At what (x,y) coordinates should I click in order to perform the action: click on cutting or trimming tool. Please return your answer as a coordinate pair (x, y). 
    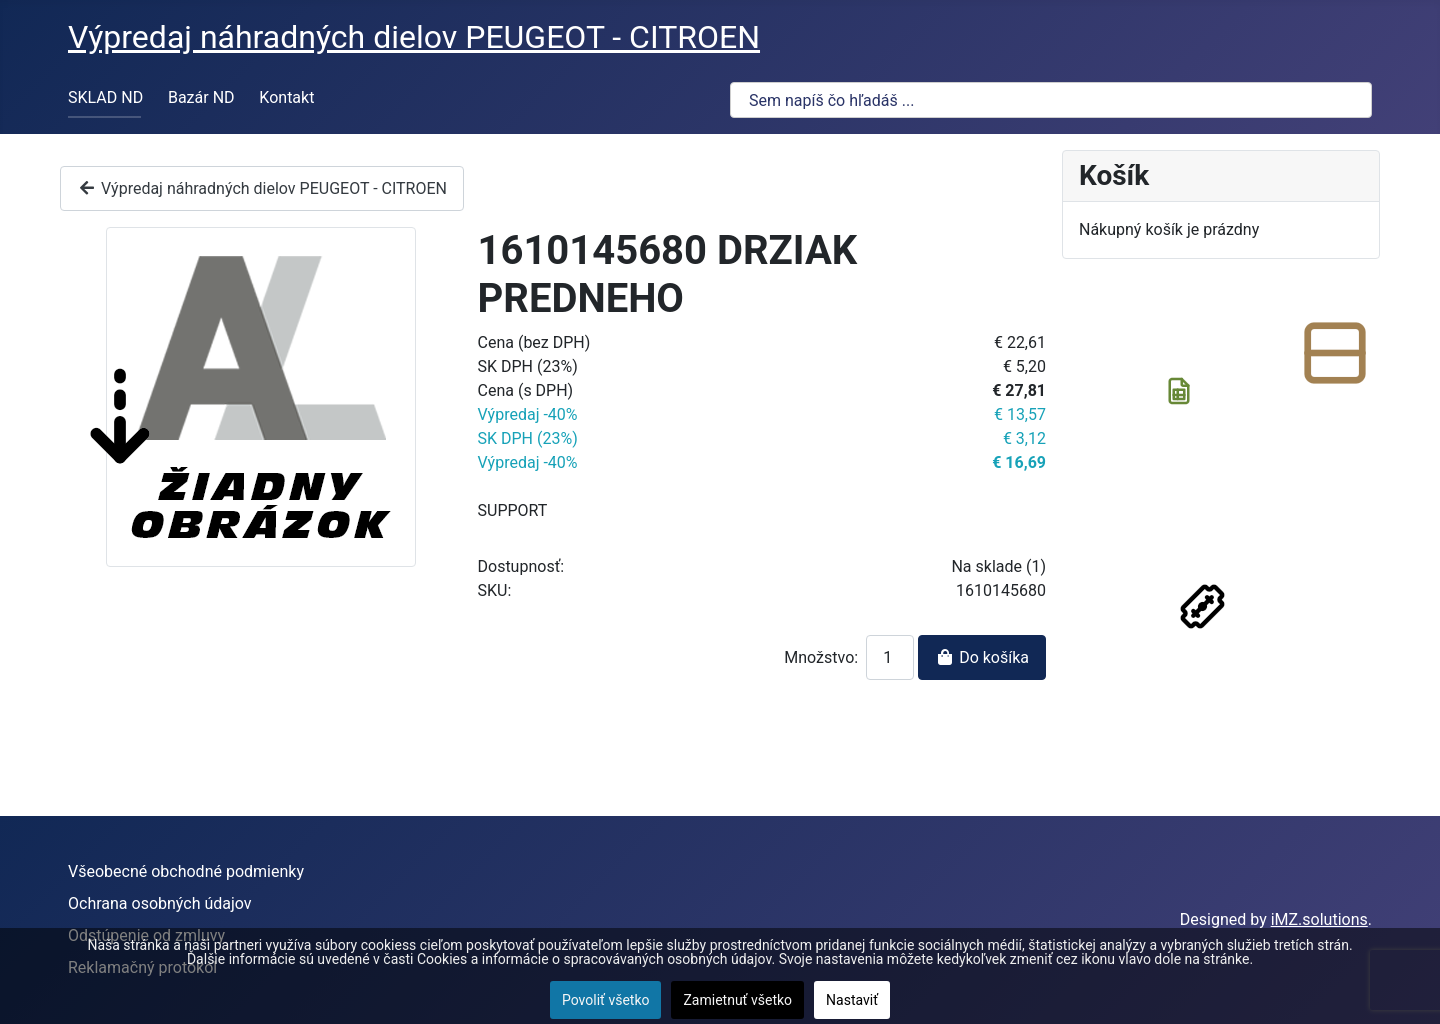
    Looking at the image, I should click on (1202, 606).